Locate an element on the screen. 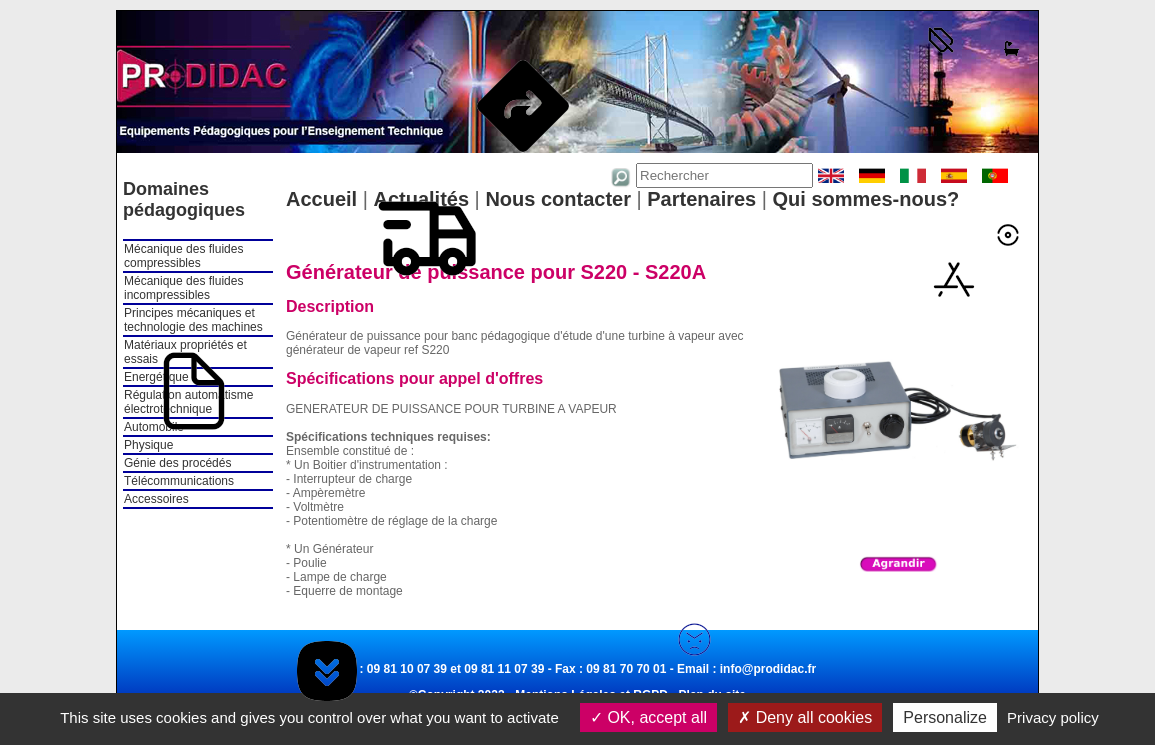 The image size is (1155, 745). open the app store is located at coordinates (954, 281).